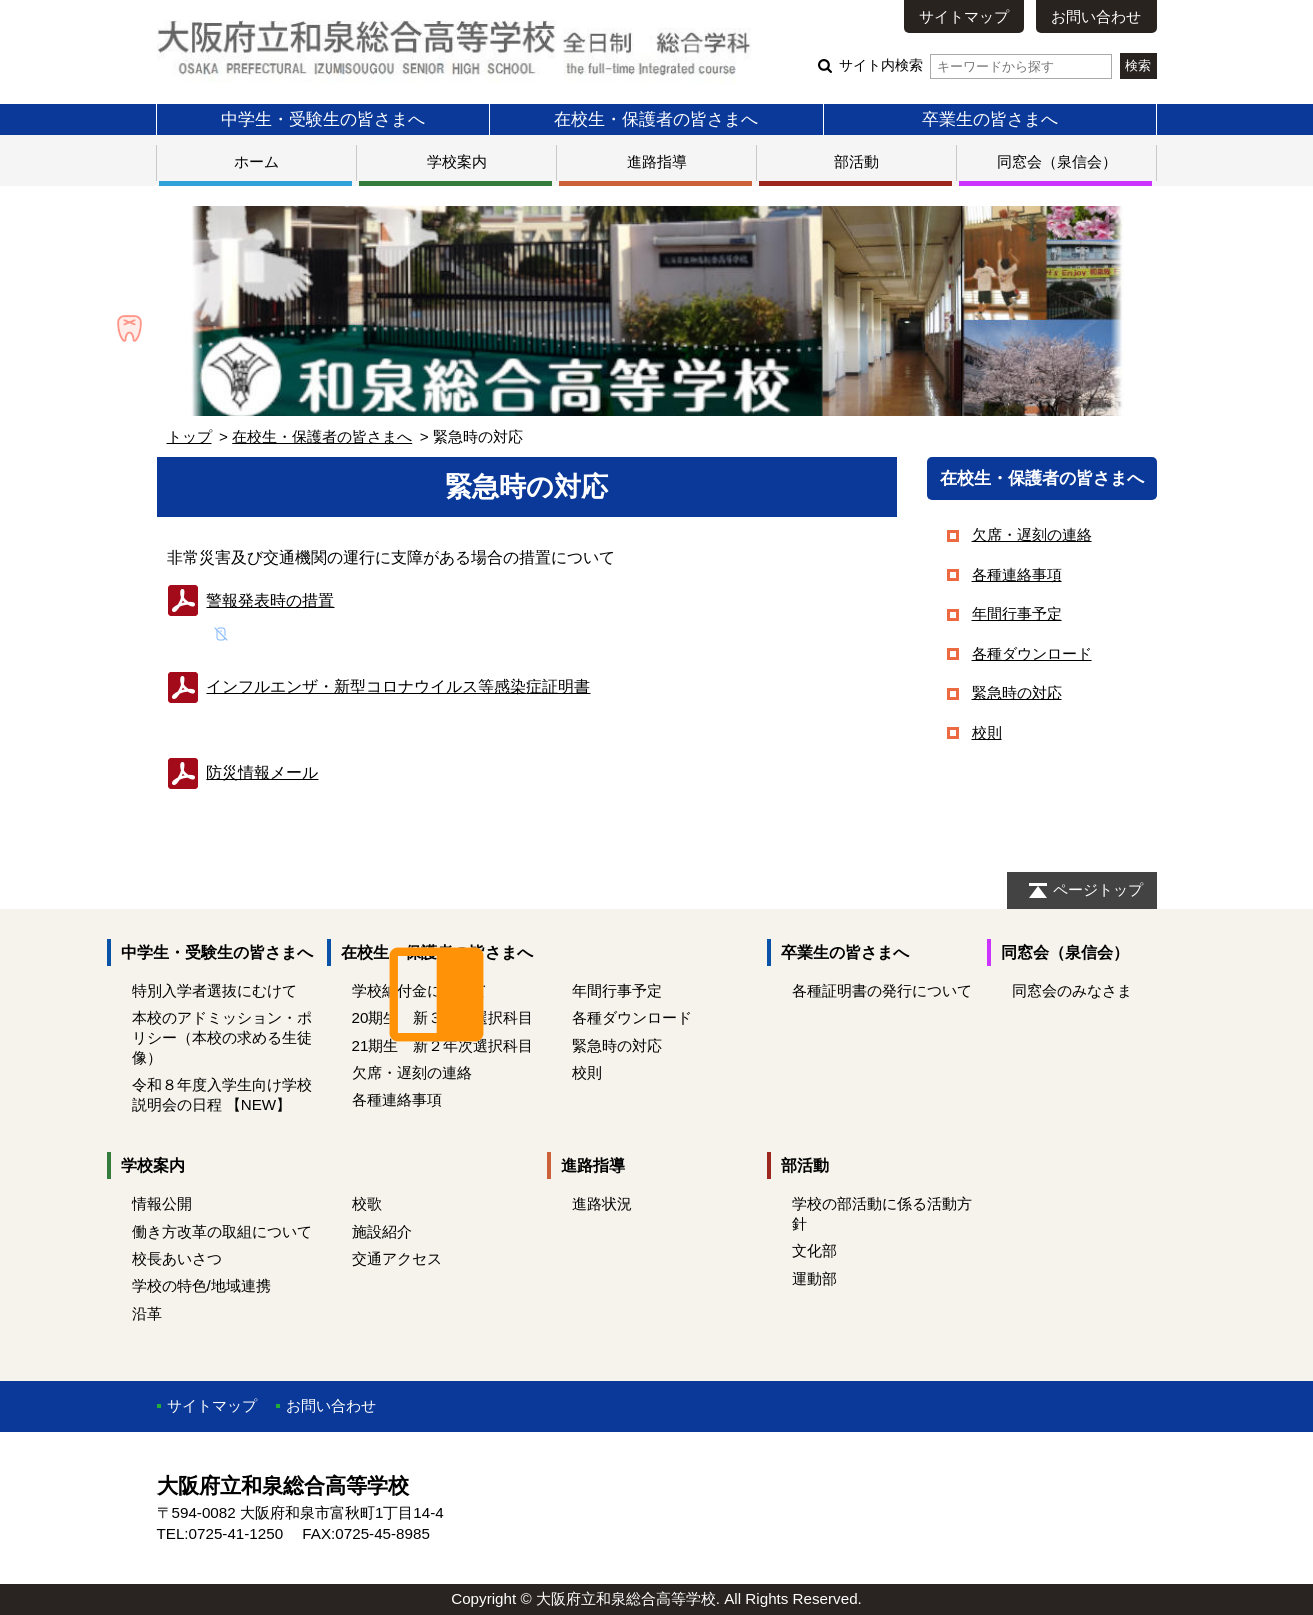 The height and width of the screenshot is (1615, 1313). Describe the element at coordinates (221, 634) in the screenshot. I see `mouse input disabled or disconnected` at that location.